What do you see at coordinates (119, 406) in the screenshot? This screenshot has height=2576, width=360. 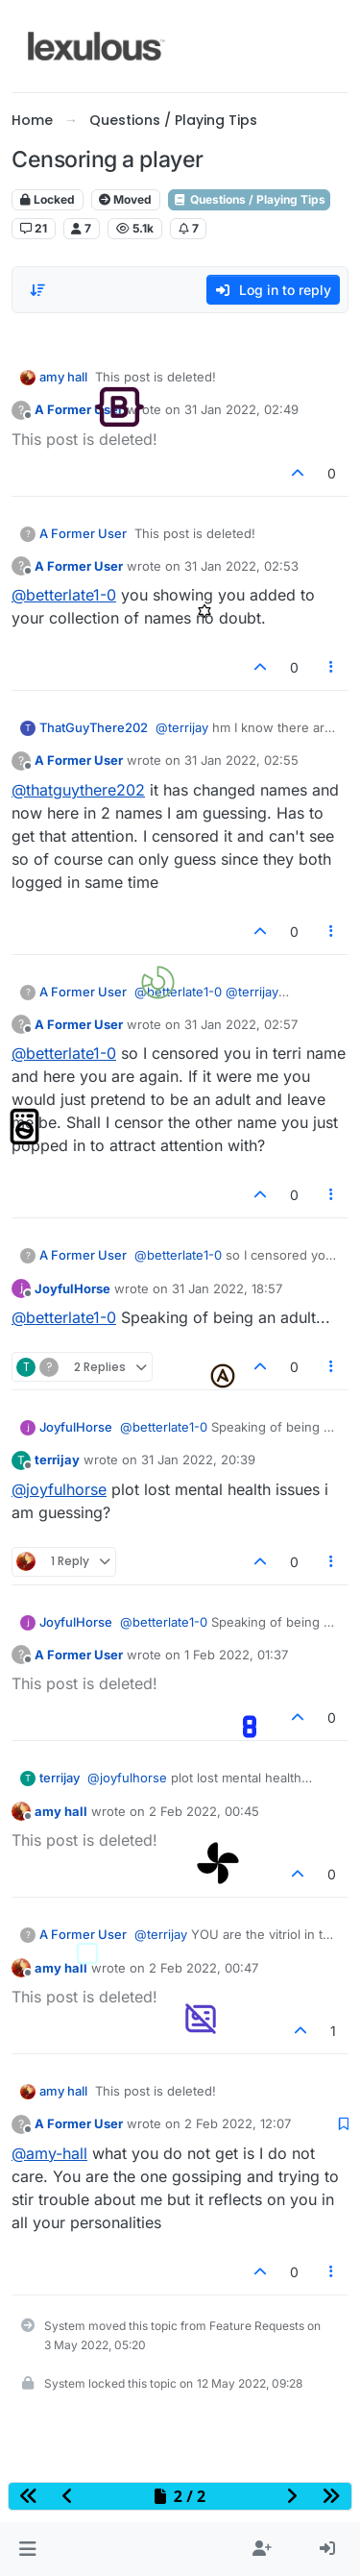 I see `bootstrap framework logo` at bounding box center [119, 406].